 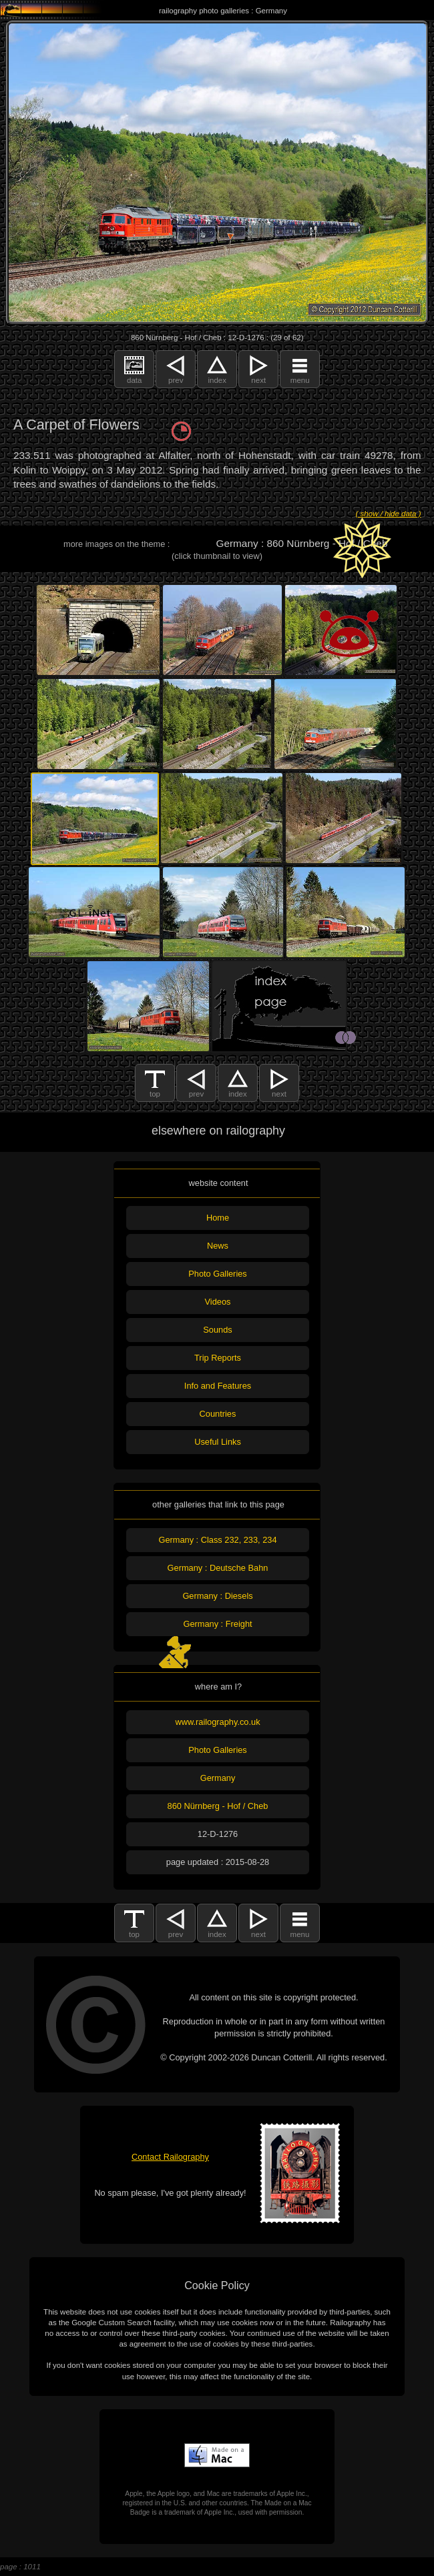 I want to click on alby browser extension logo, so click(x=349, y=634).